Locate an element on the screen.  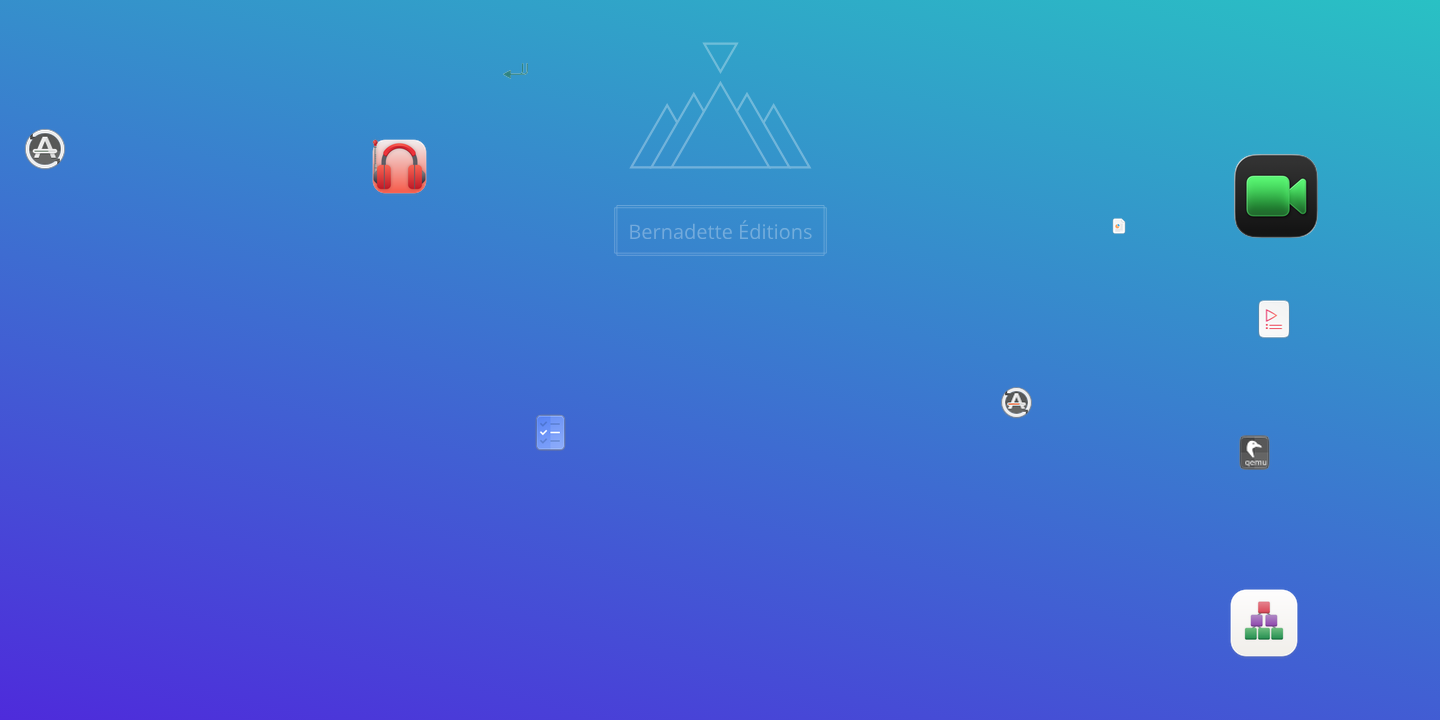
check for available system updates is located at coordinates (45, 149).